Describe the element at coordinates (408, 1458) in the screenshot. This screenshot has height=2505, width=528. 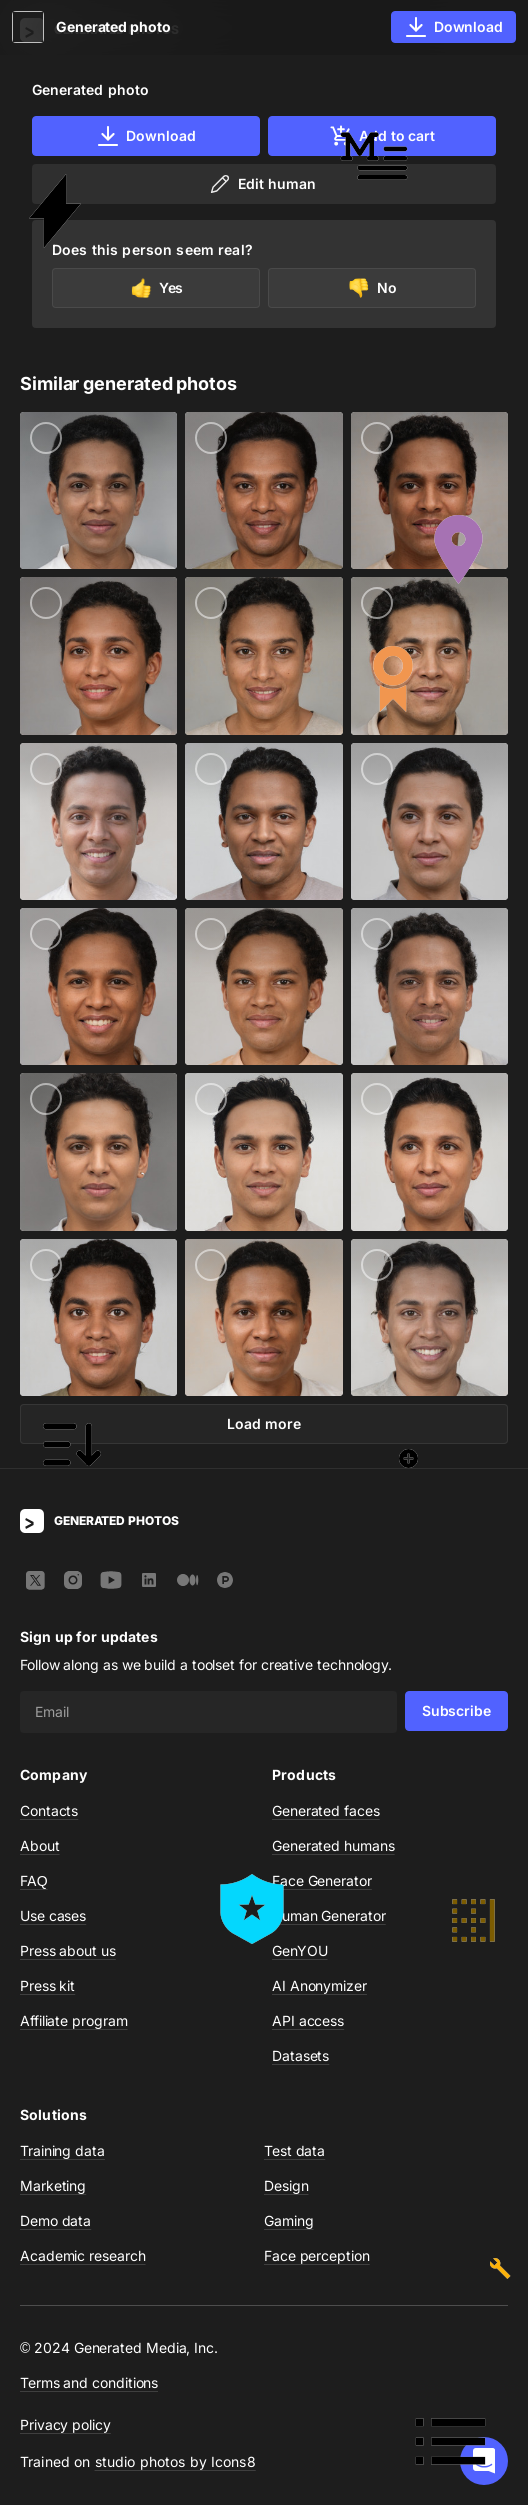
I see `add a new item` at that location.